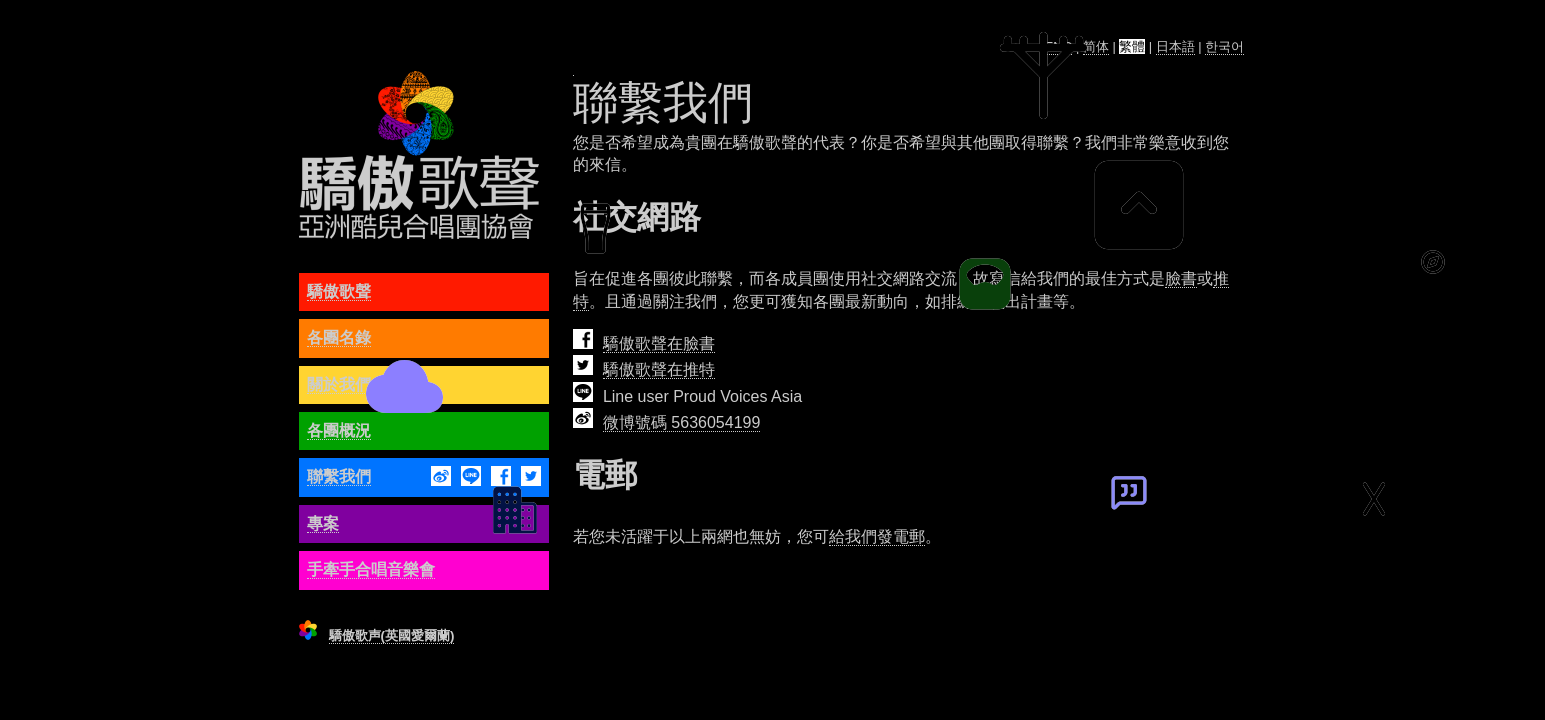 The width and height of the screenshot is (1545, 720). What do you see at coordinates (1433, 262) in the screenshot?
I see `open safari browser` at bounding box center [1433, 262].